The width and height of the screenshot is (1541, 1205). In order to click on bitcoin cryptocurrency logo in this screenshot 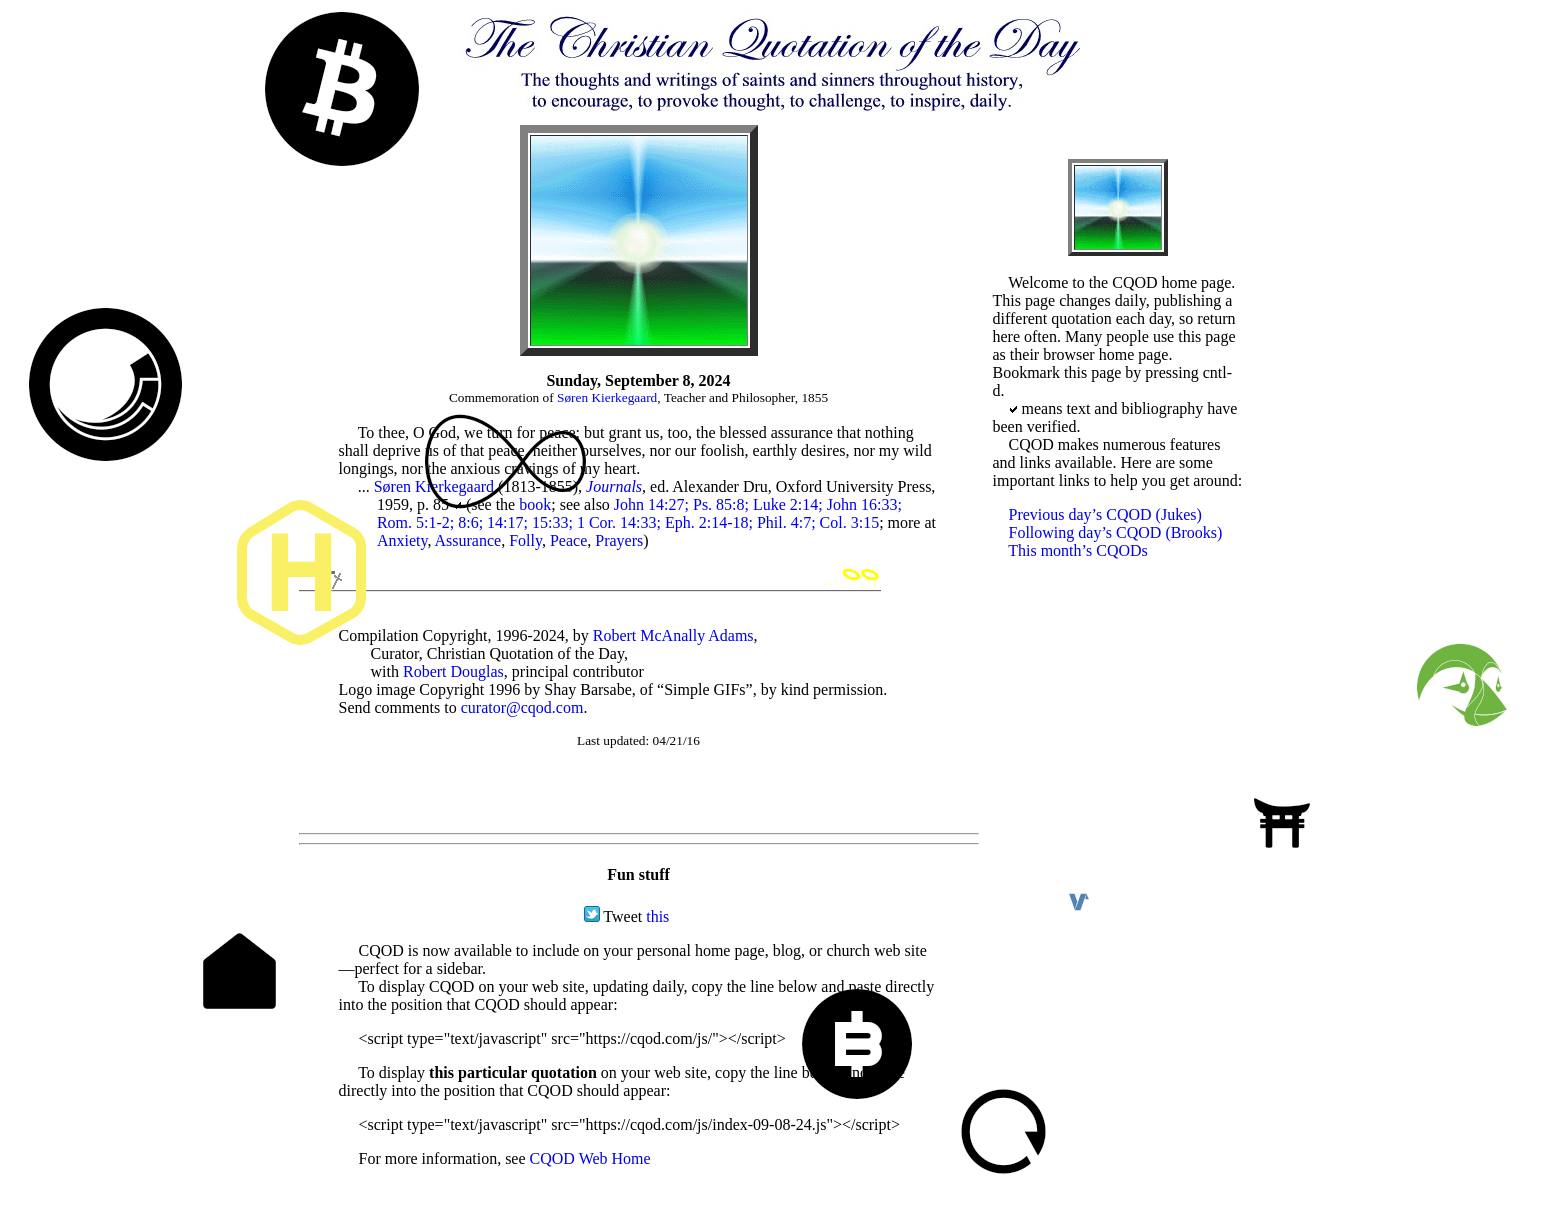, I will do `click(342, 89)`.